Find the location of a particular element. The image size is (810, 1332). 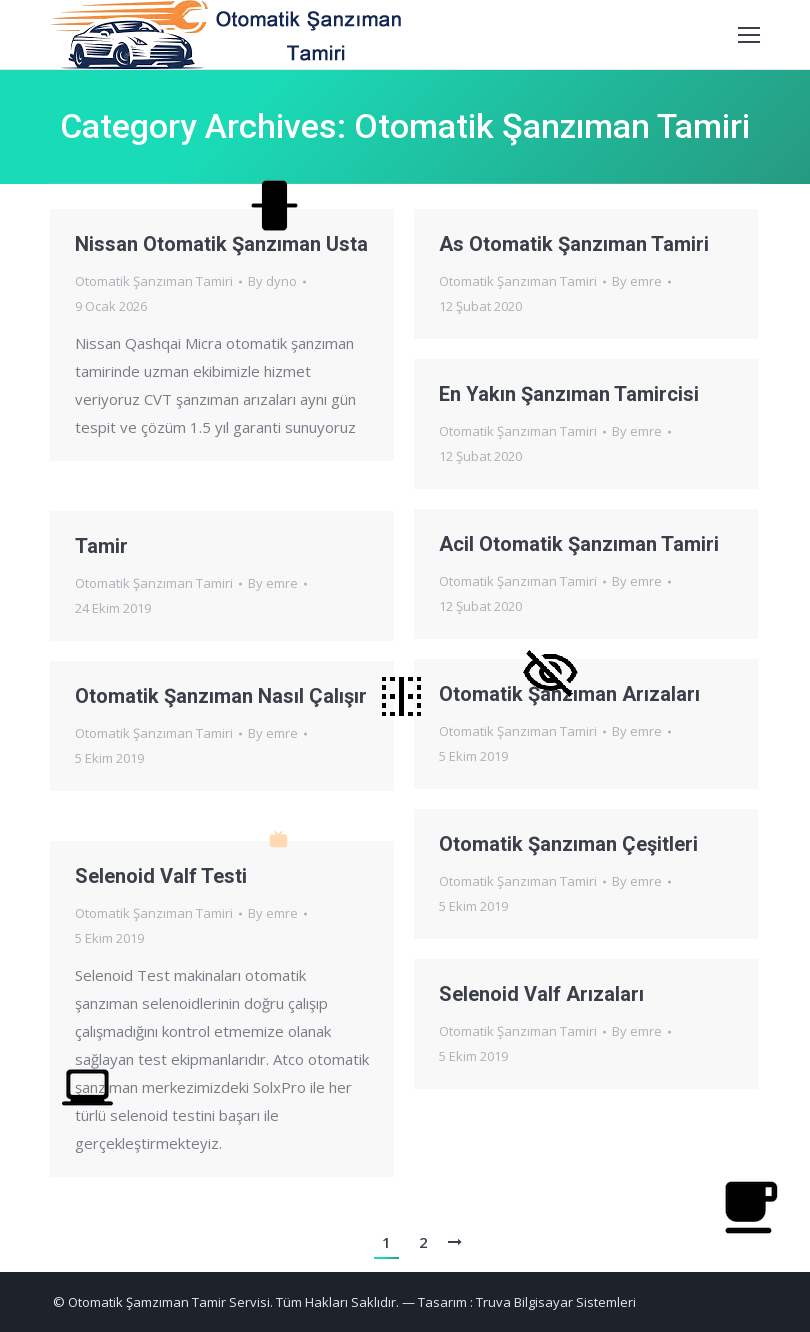

access windows laptop settings is located at coordinates (87, 1088).